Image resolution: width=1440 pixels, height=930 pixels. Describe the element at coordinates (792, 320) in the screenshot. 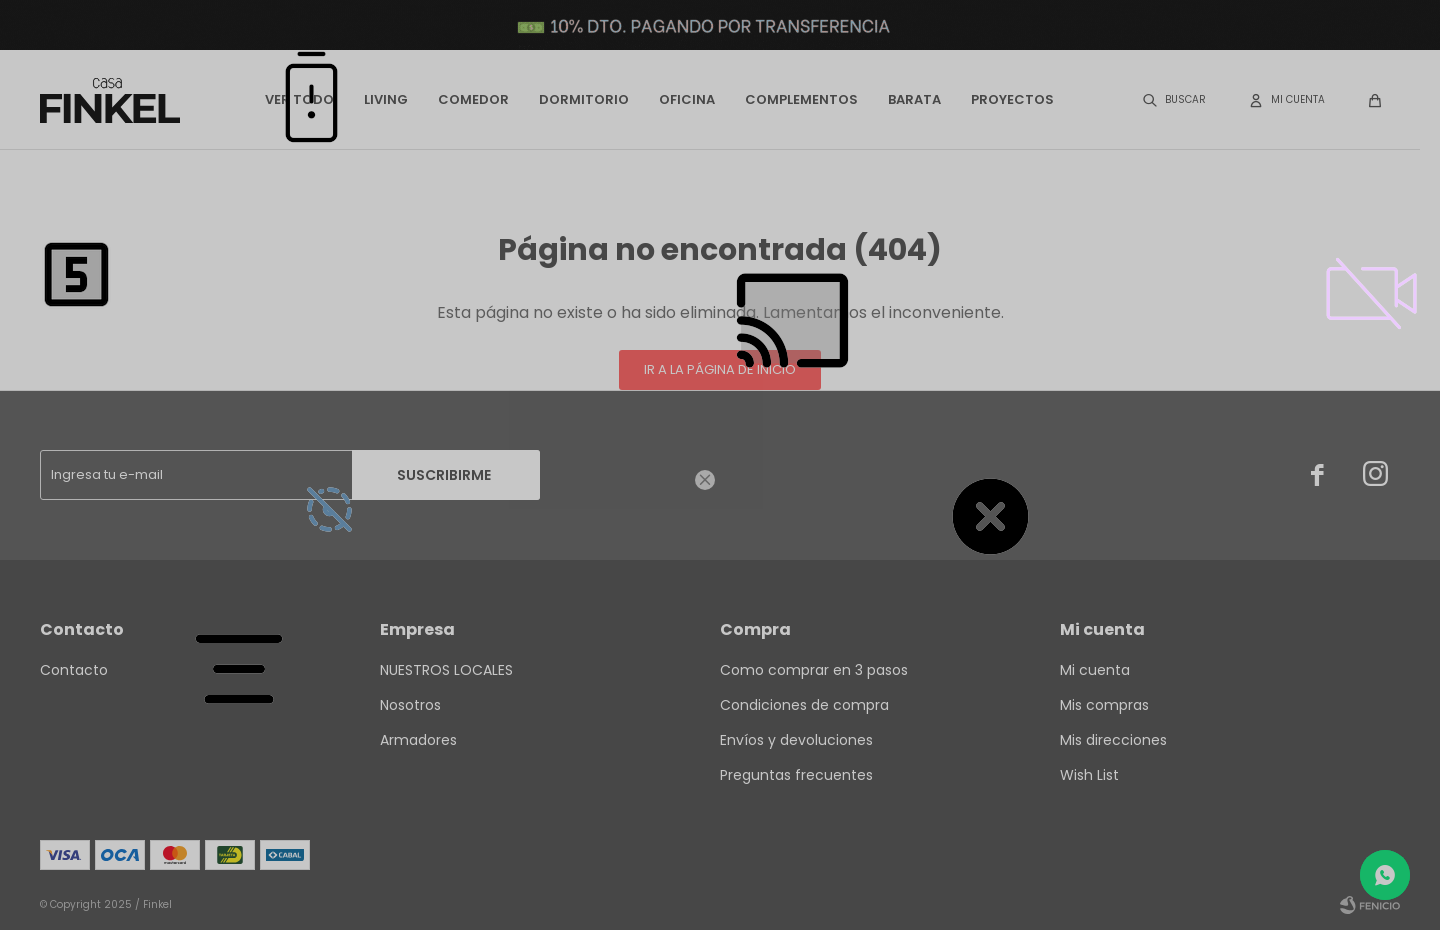

I see `cast your screen to another device` at that location.